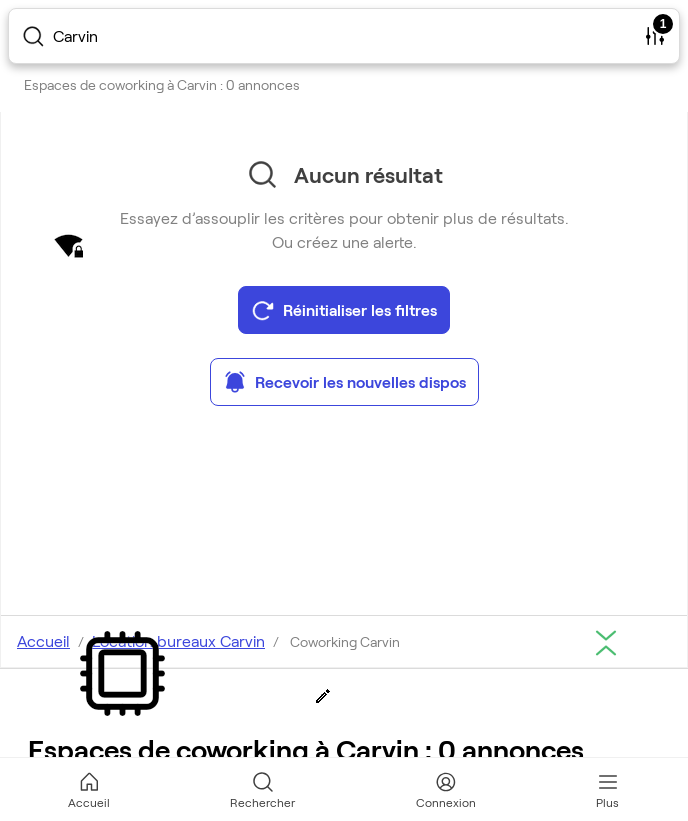  What do you see at coordinates (323, 696) in the screenshot?
I see `create or compose new content` at bounding box center [323, 696].